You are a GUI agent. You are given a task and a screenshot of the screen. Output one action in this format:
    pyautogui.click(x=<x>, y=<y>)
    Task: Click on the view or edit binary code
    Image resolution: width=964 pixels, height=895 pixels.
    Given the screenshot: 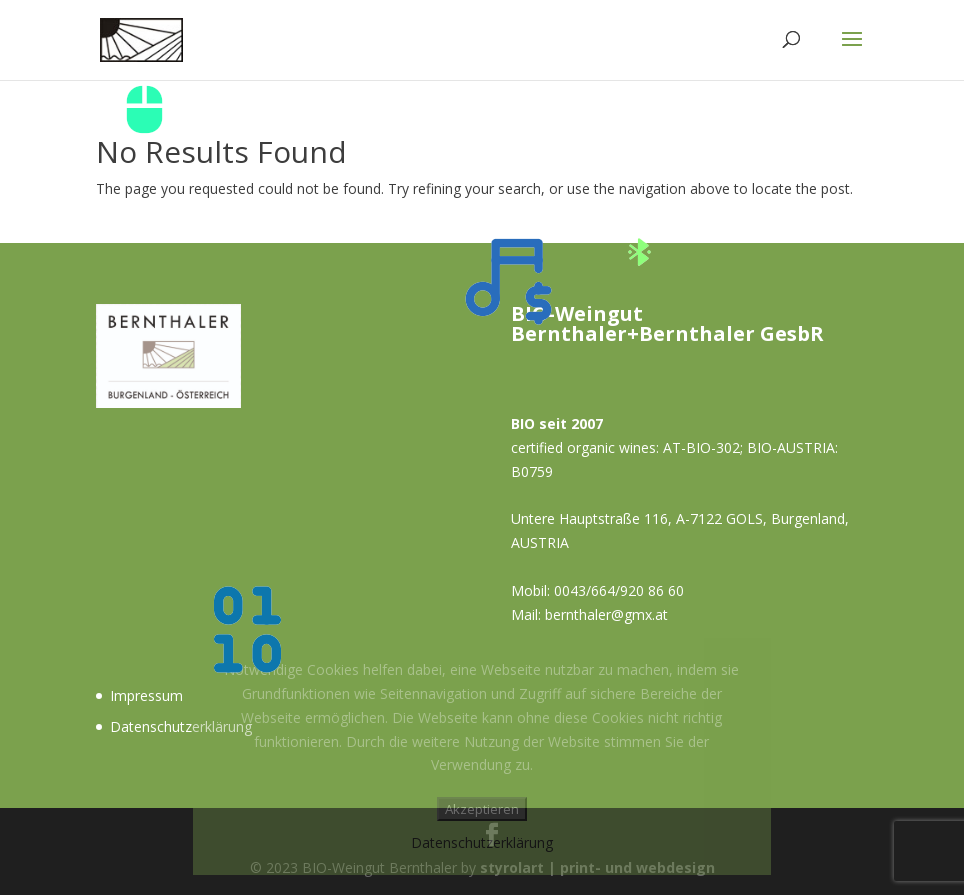 What is the action you would take?
    pyautogui.click(x=247, y=629)
    